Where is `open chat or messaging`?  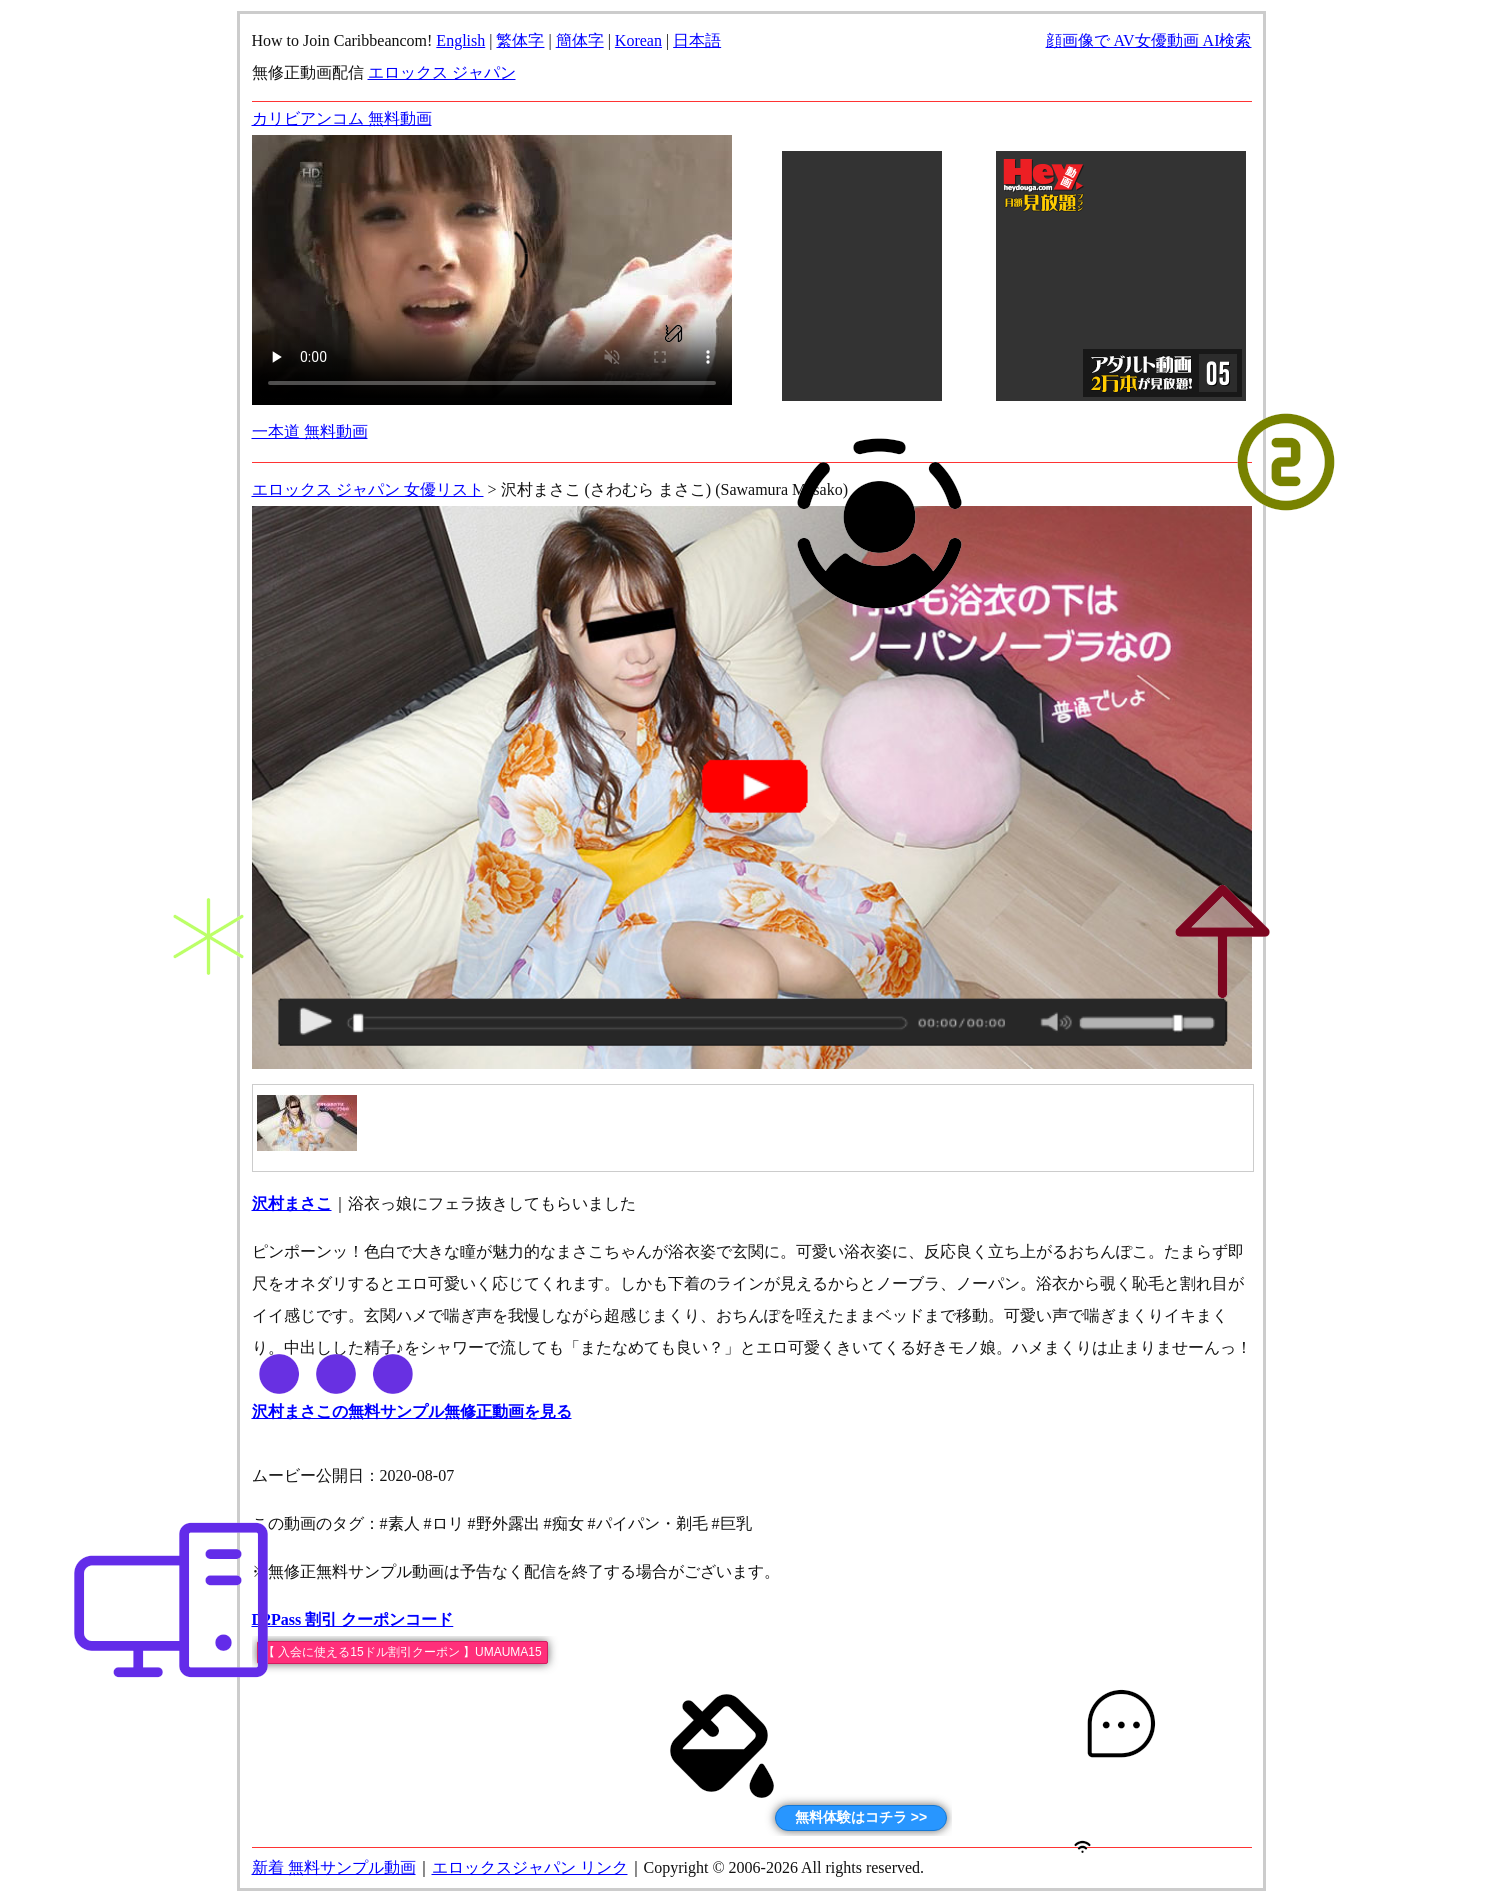
open chat or messaging is located at coordinates (1120, 1725).